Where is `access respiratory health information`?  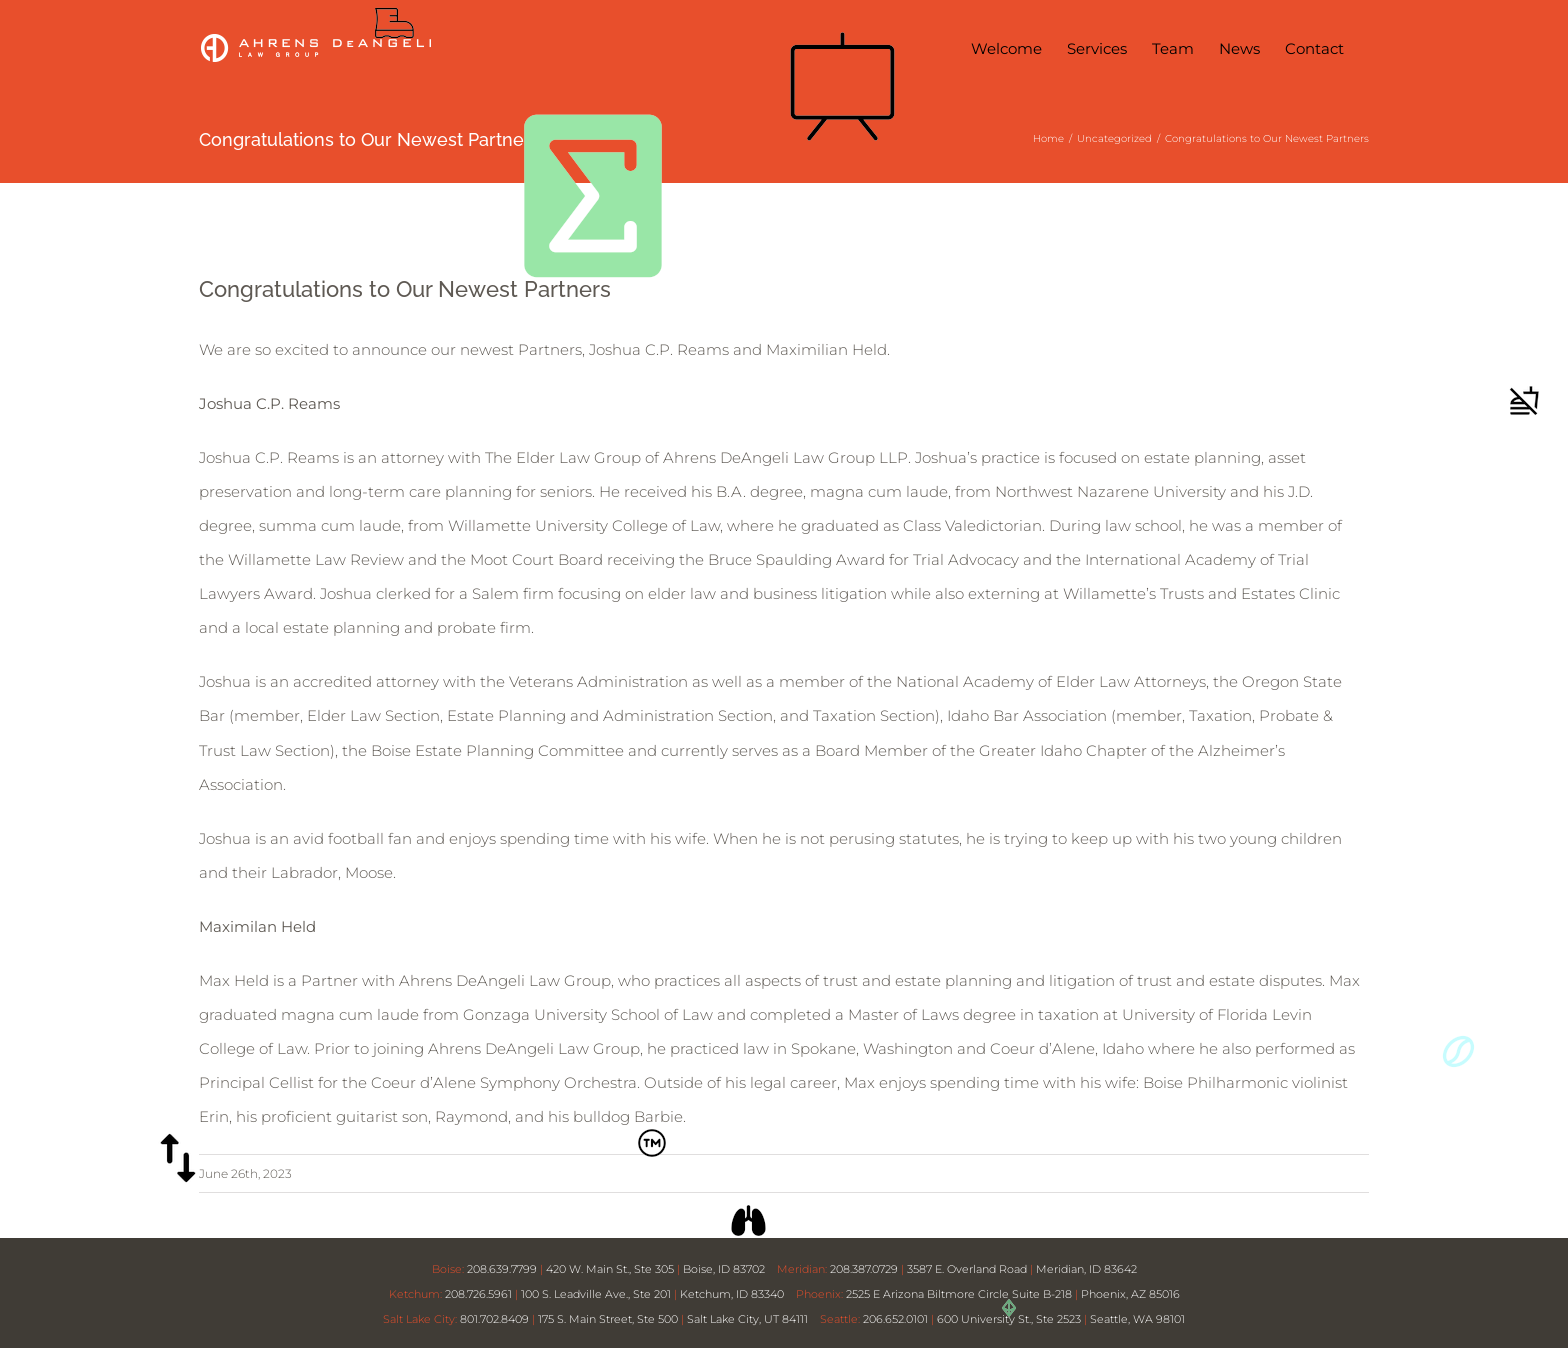 access respiratory health information is located at coordinates (748, 1220).